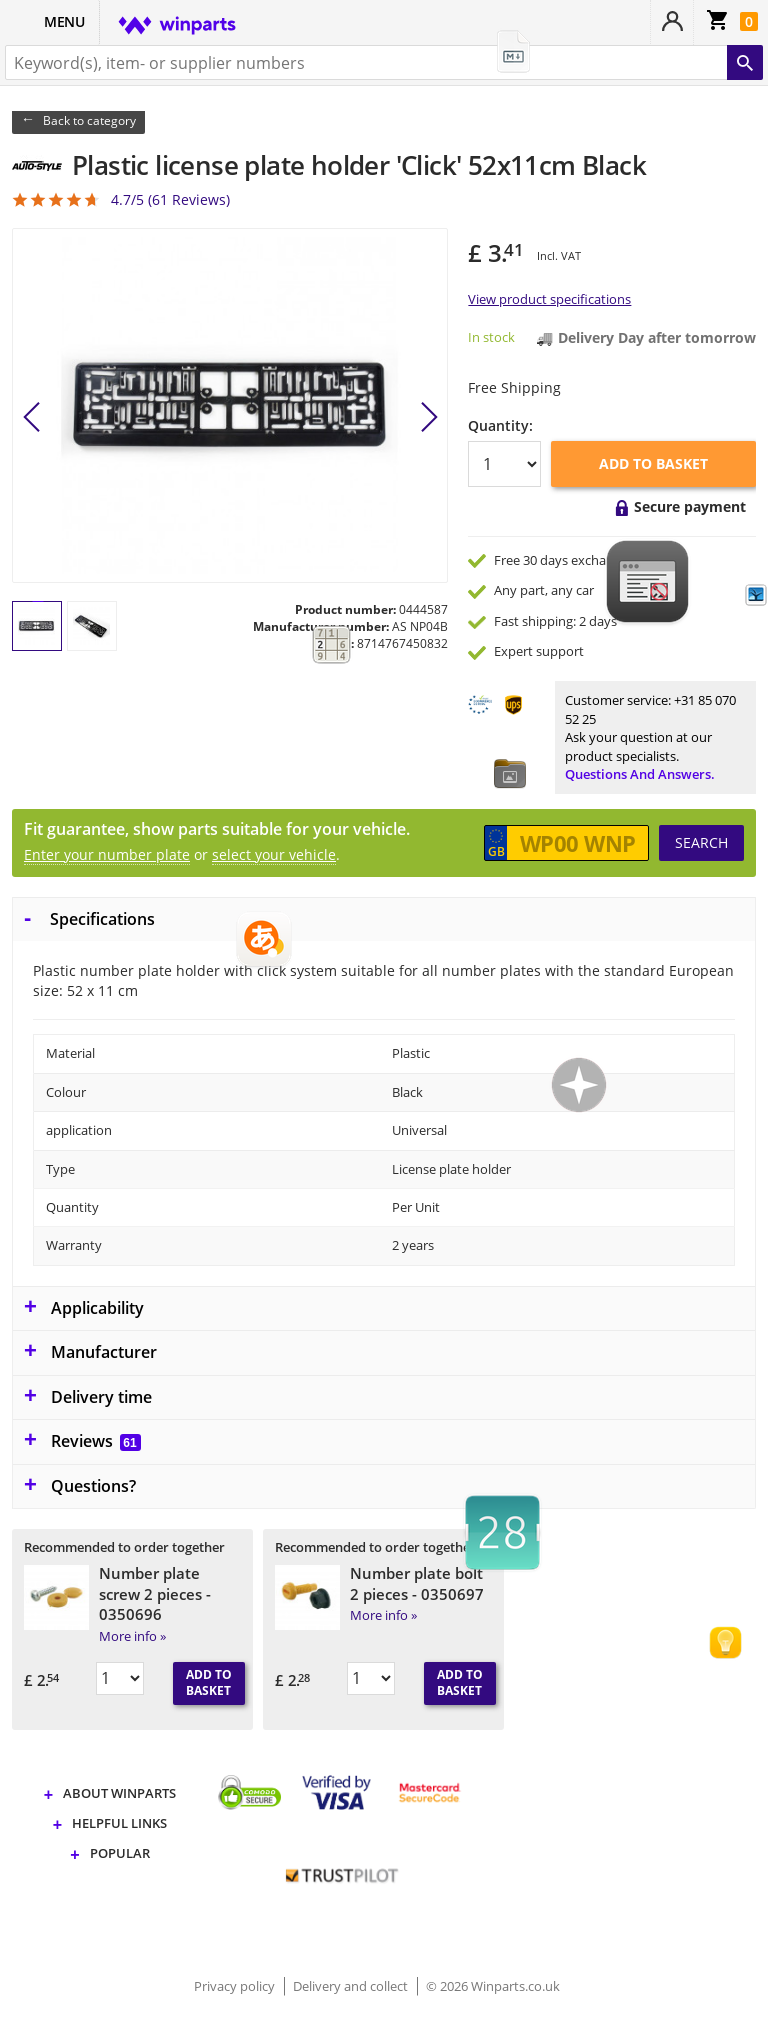 The height and width of the screenshot is (2024, 768). What do you see at coordinates (502, 1532) in the screenshot?
I see `open the GNOME calendar application` at bounding box center [502, 1532].